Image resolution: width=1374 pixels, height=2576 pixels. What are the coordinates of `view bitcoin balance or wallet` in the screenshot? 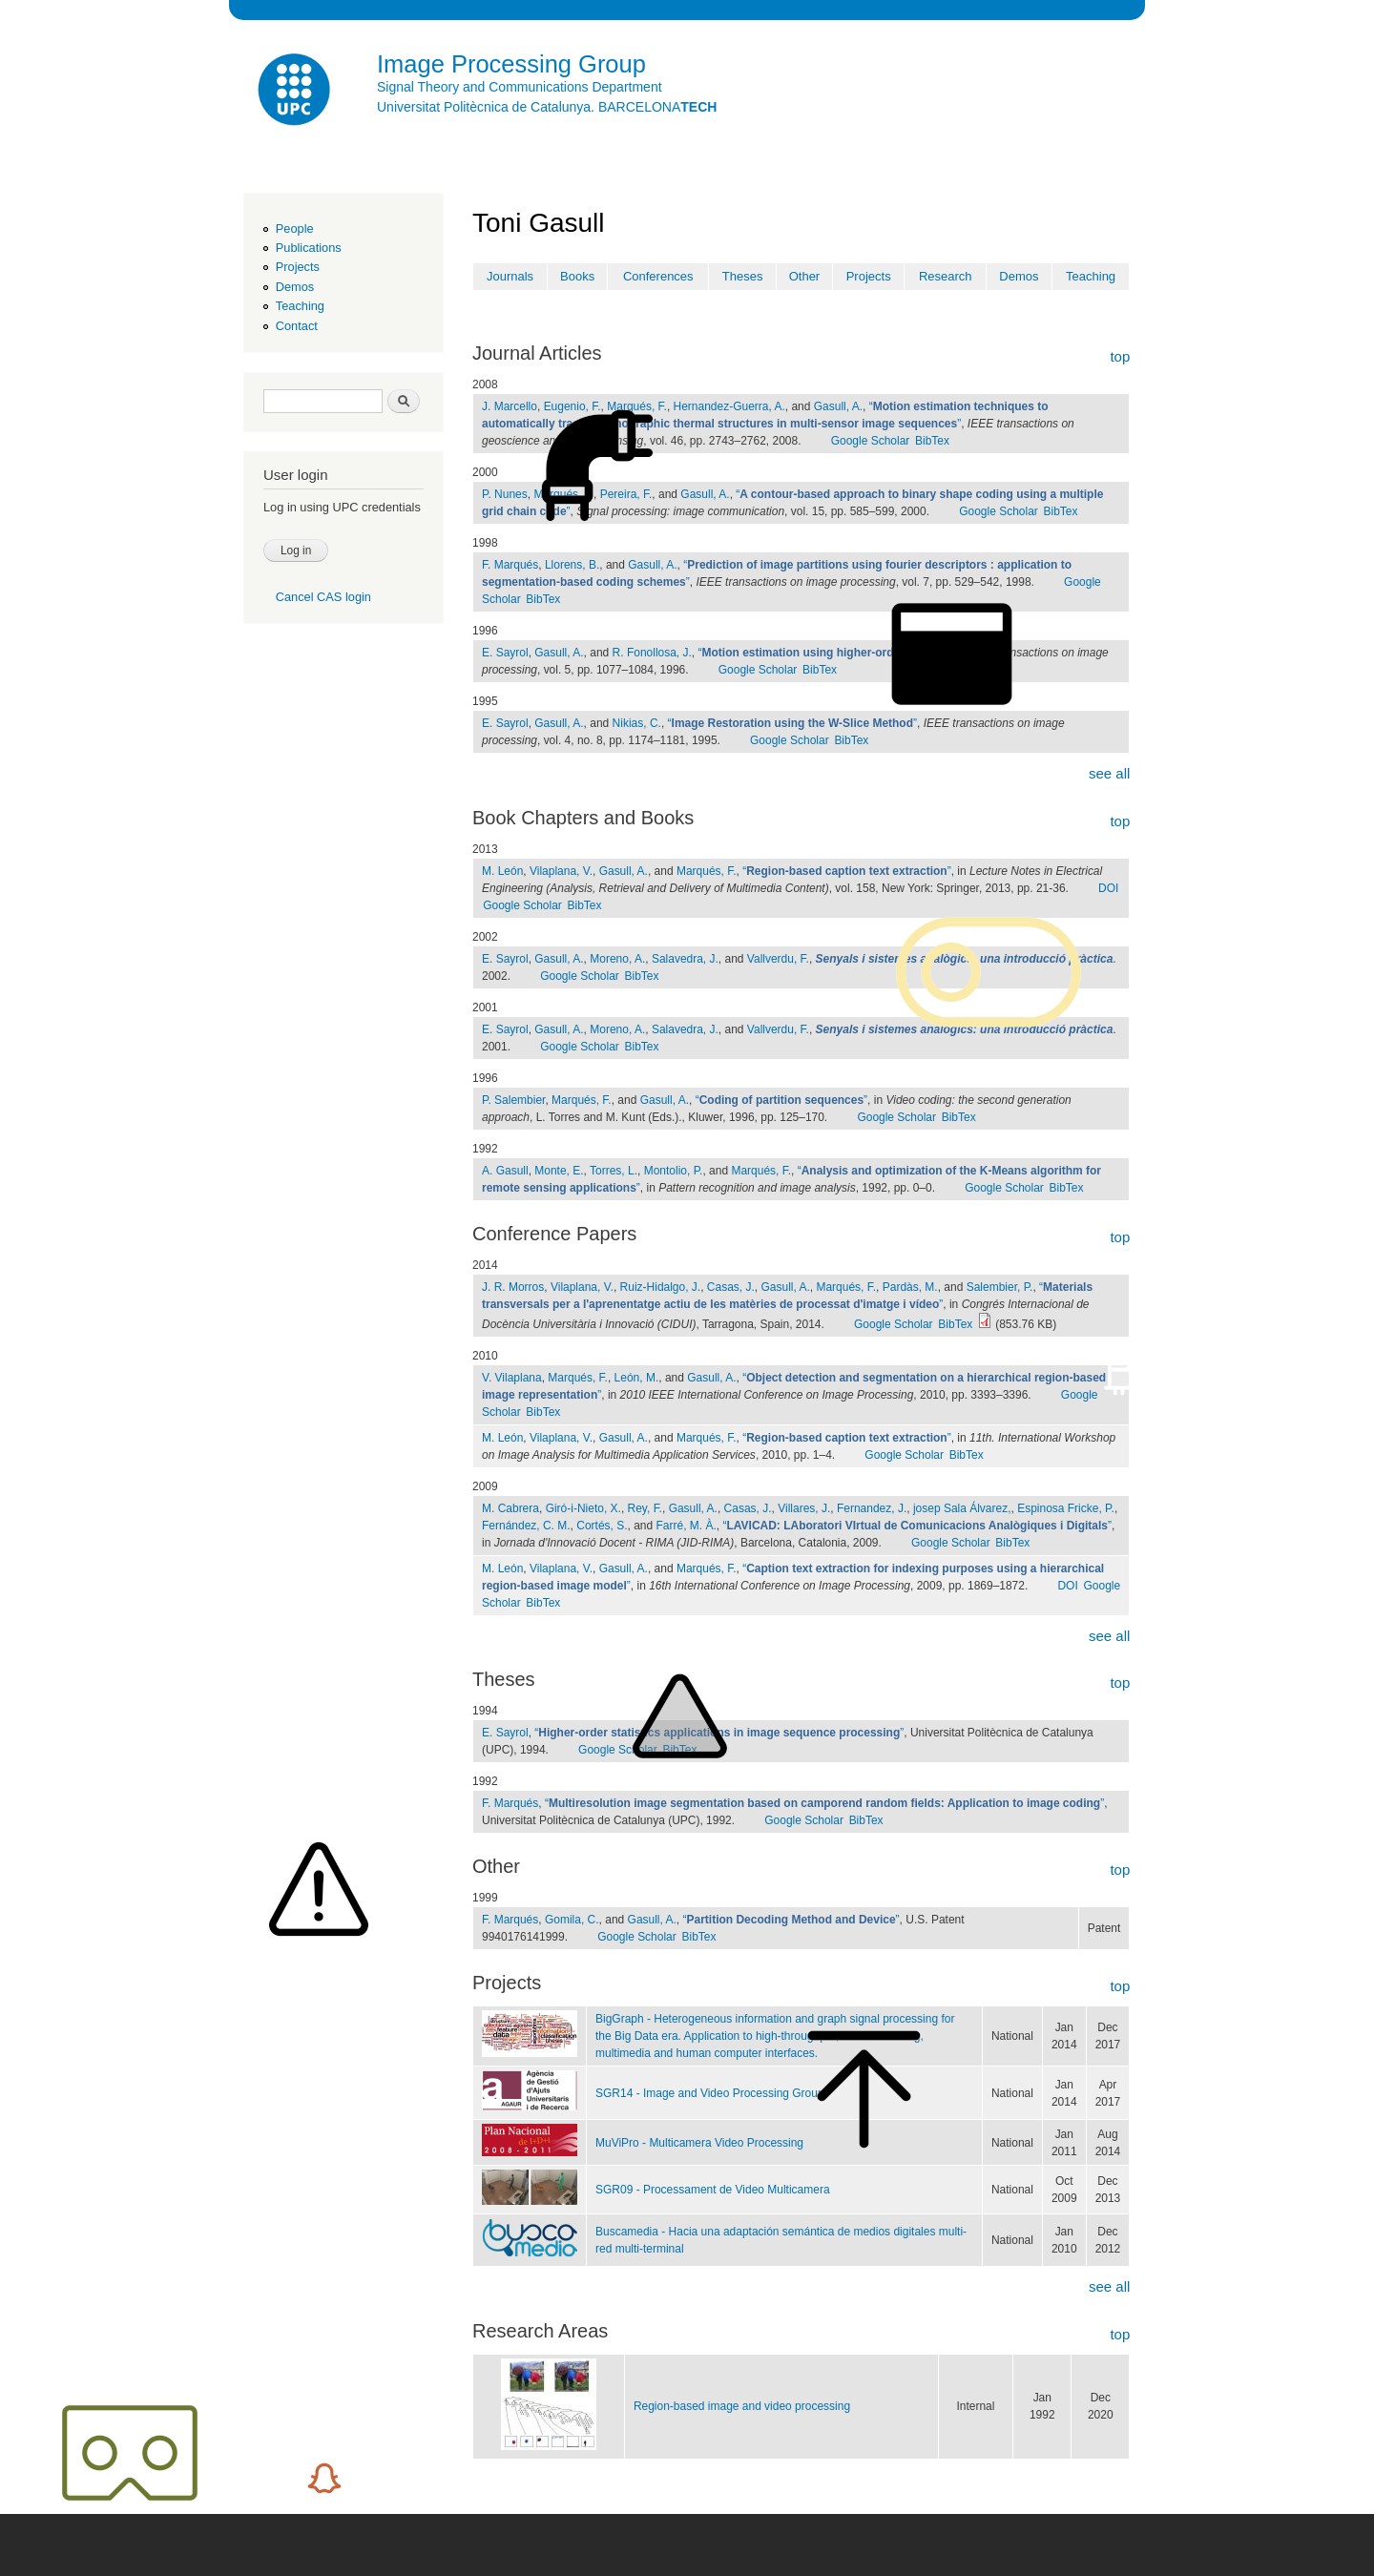 It's located at (1118, 1371).